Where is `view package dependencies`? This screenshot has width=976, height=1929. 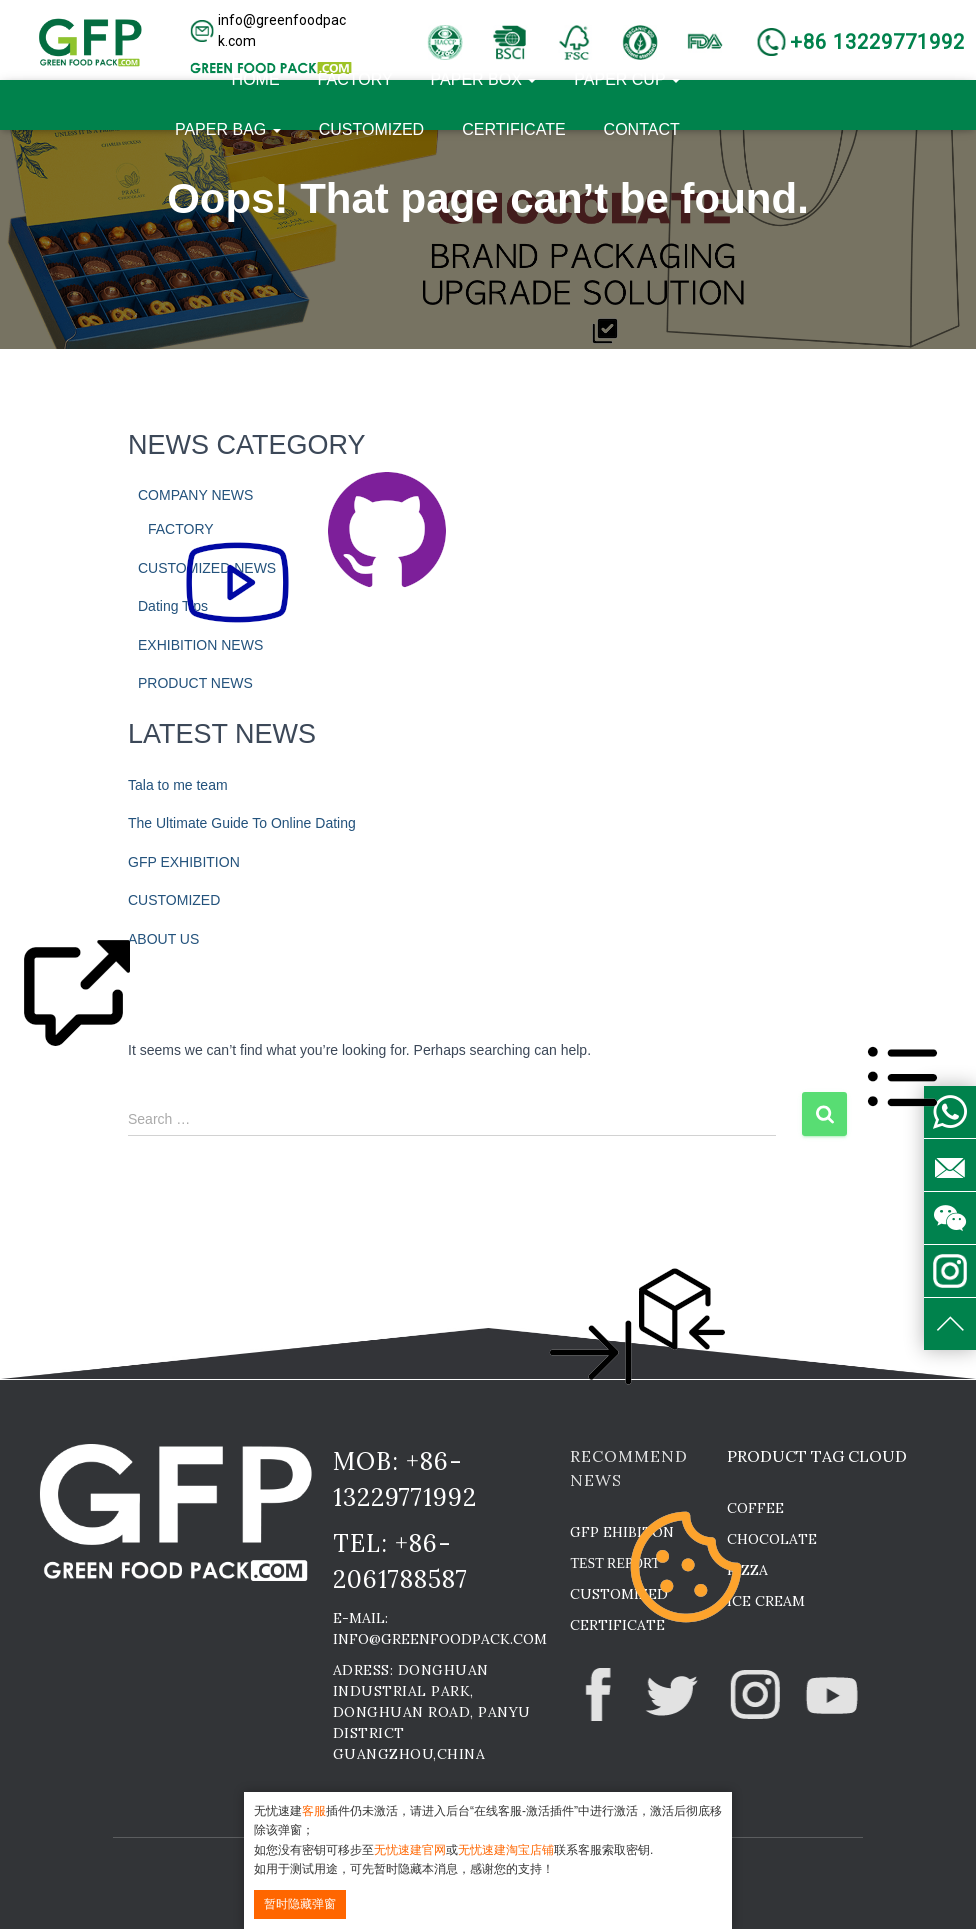 view package dependencies is located at coordinates (682, 1310).